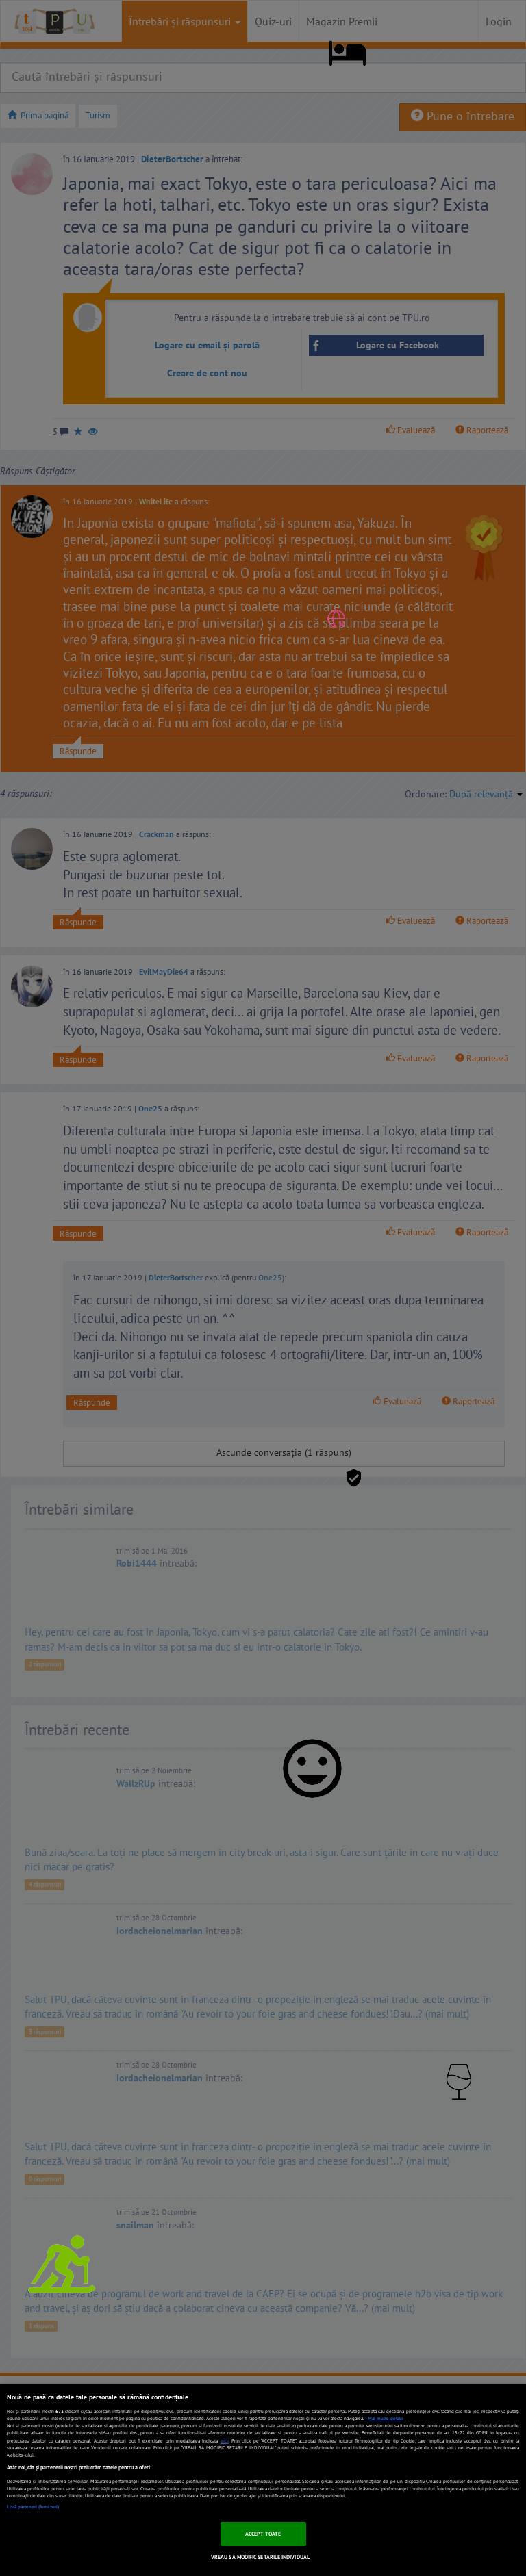  Describe the element at coordinates (312, 1768) in the screenshot. I see `tag people in a photo` at that location.